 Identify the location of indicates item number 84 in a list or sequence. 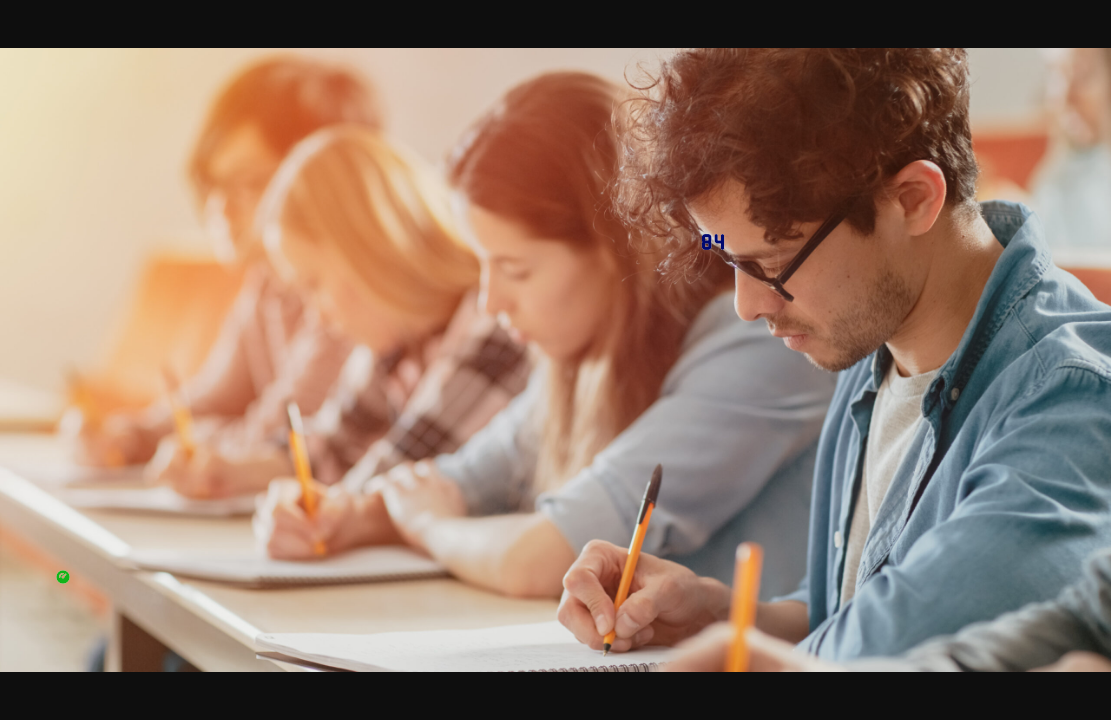
(713, 242).